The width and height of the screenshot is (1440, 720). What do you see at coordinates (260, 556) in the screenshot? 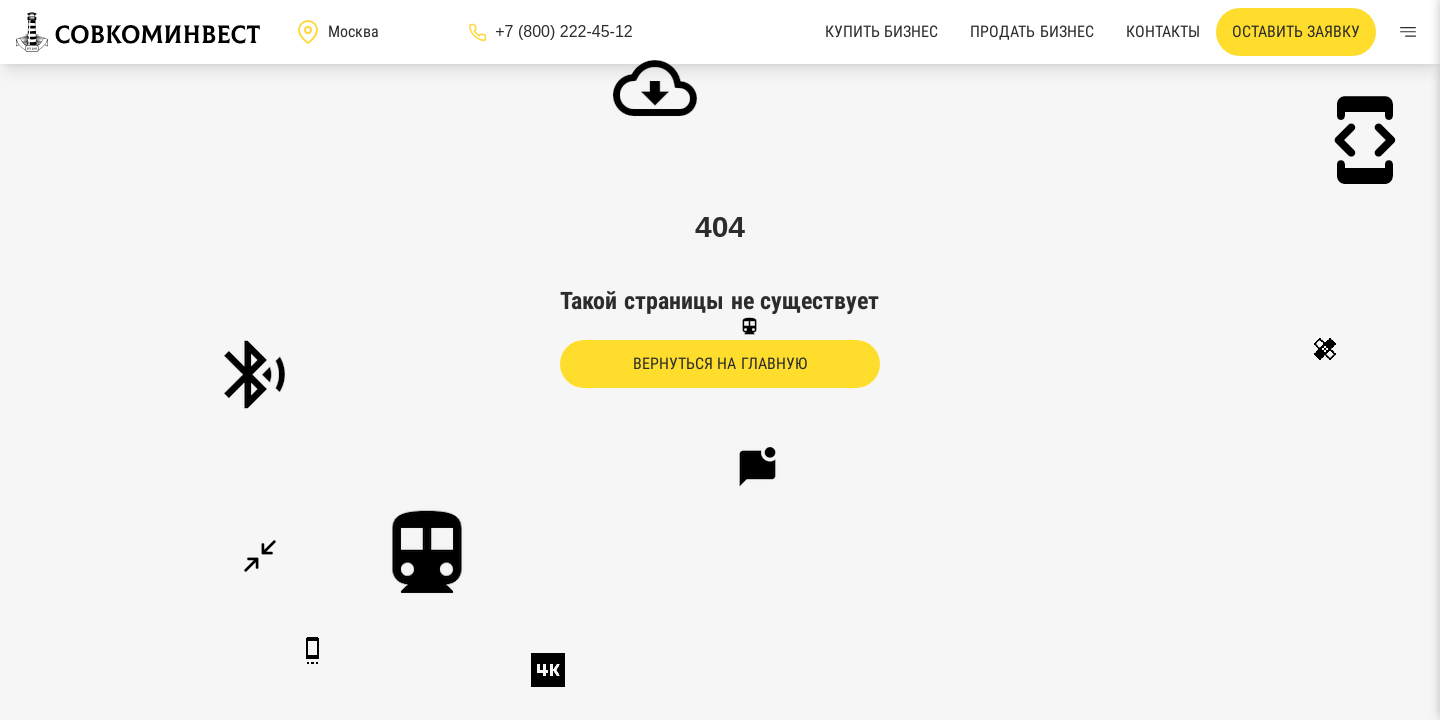
I see `minimize or collapse the current window` at bounding box center [260, 556].